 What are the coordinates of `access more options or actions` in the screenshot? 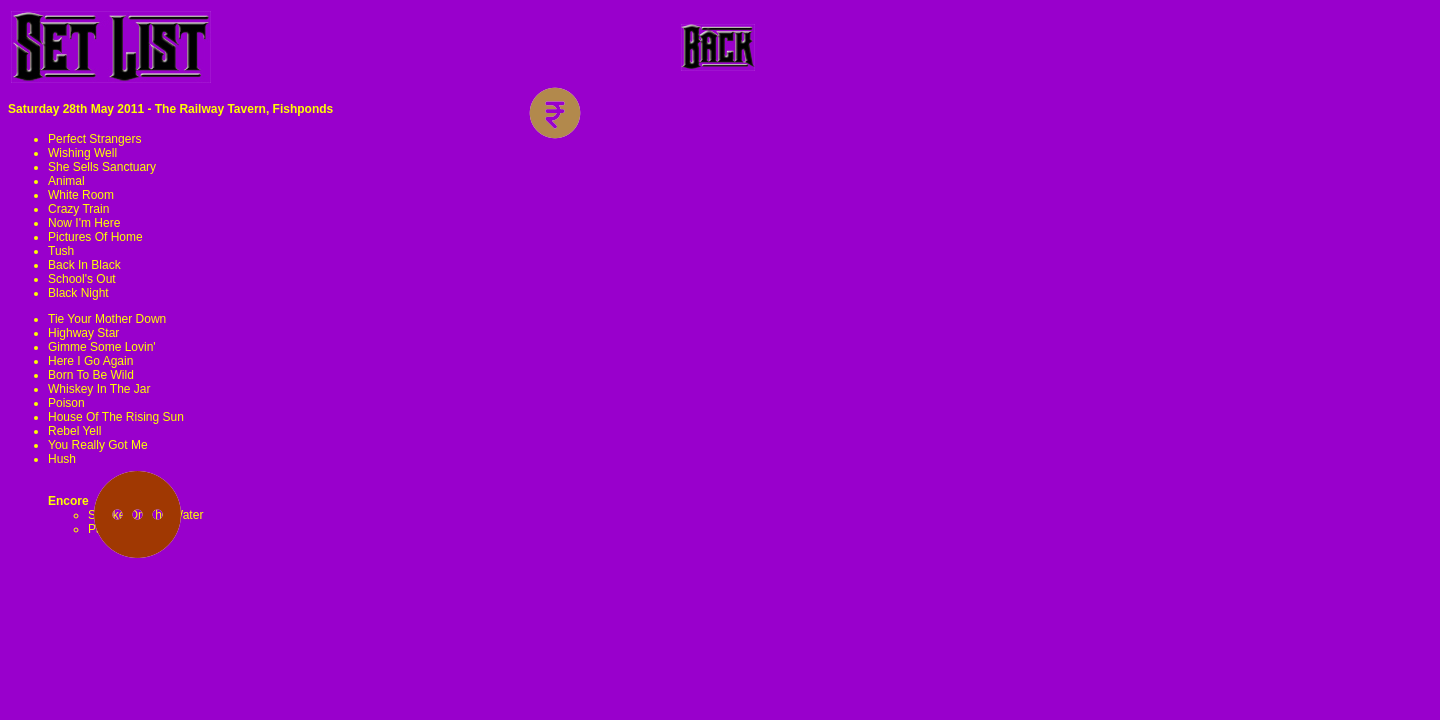 It's located at (137, 514).